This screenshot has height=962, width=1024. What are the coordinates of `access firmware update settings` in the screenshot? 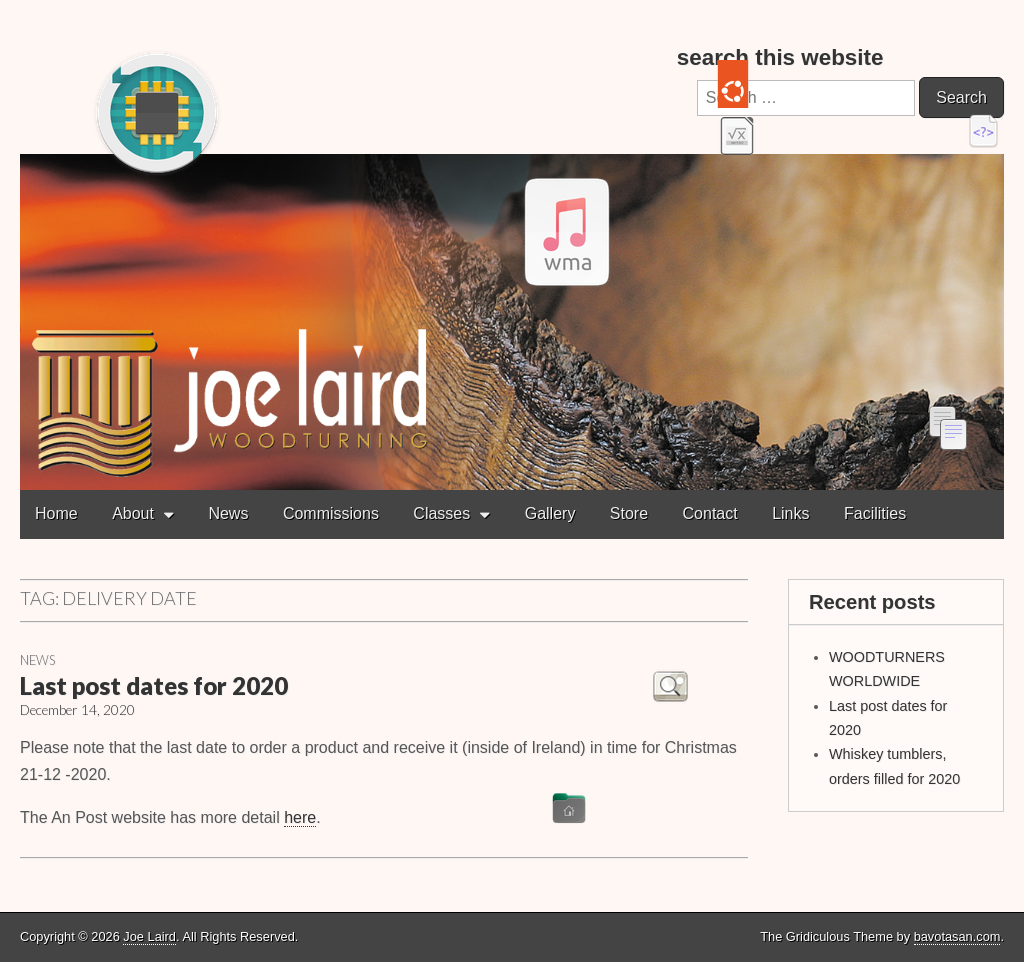 It's located at (157, 113).